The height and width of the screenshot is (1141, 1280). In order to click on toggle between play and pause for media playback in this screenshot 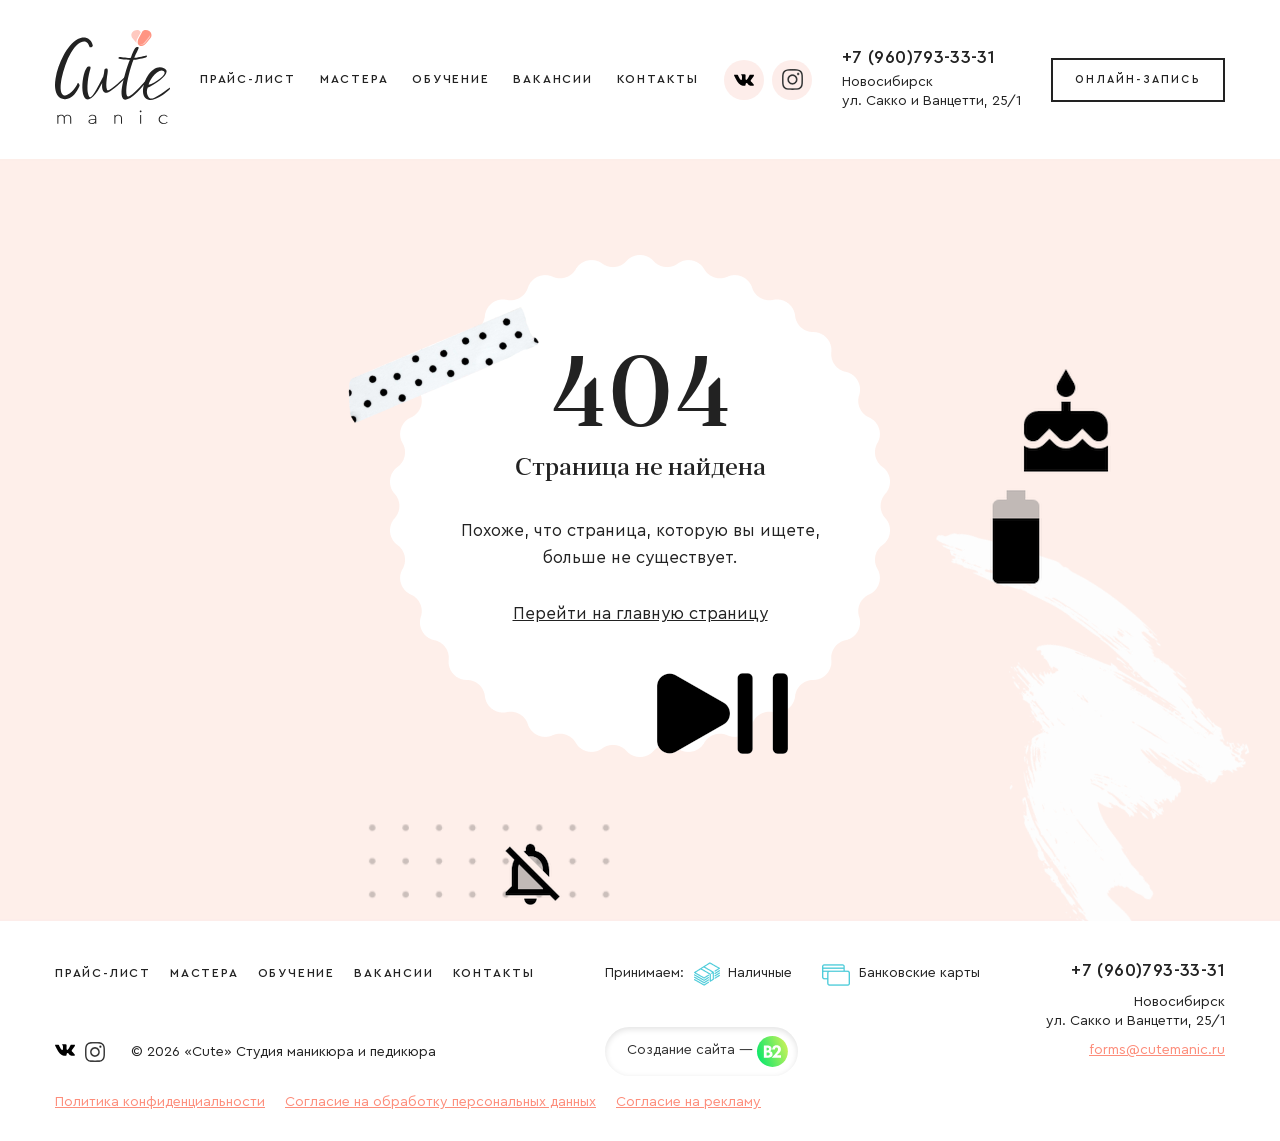, I will do `click(722, 708)`.